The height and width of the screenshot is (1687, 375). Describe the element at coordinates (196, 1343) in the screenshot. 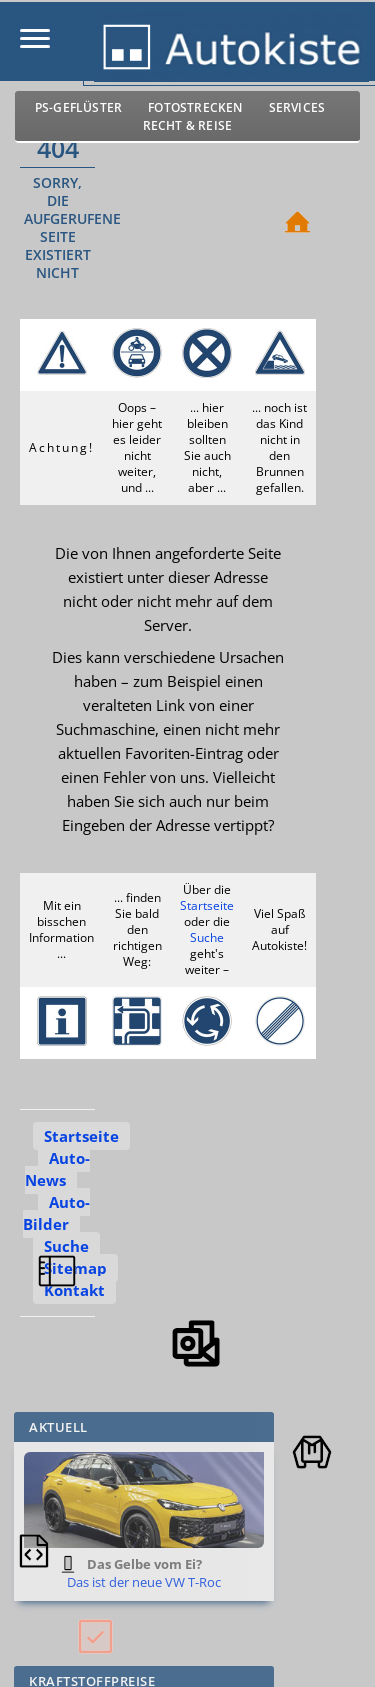

I see `open Microsoft Outlook email` at that location.